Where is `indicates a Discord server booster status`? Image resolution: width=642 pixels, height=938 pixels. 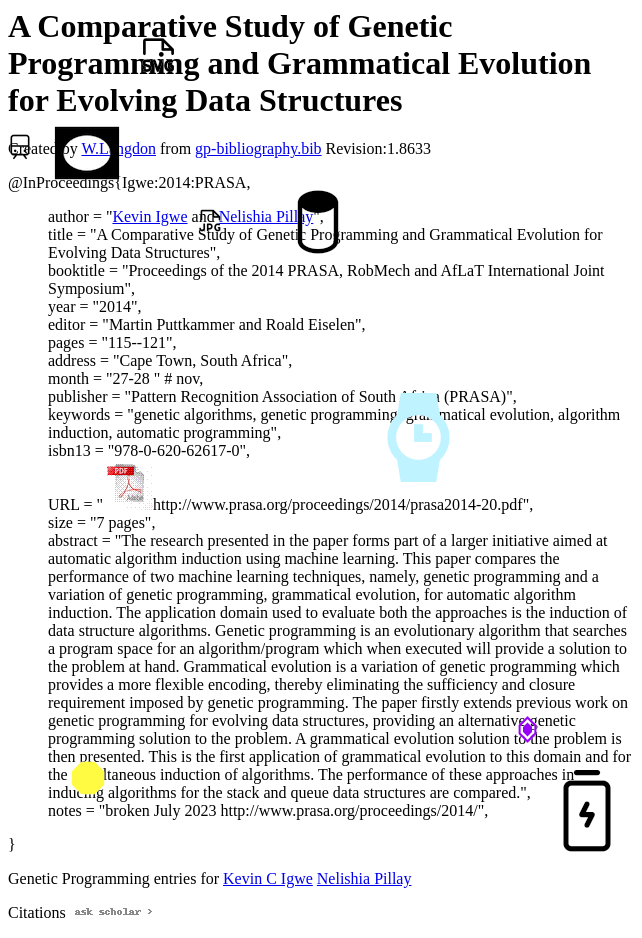 indicates a Discord server booster status is located at coordinates (527, 729).